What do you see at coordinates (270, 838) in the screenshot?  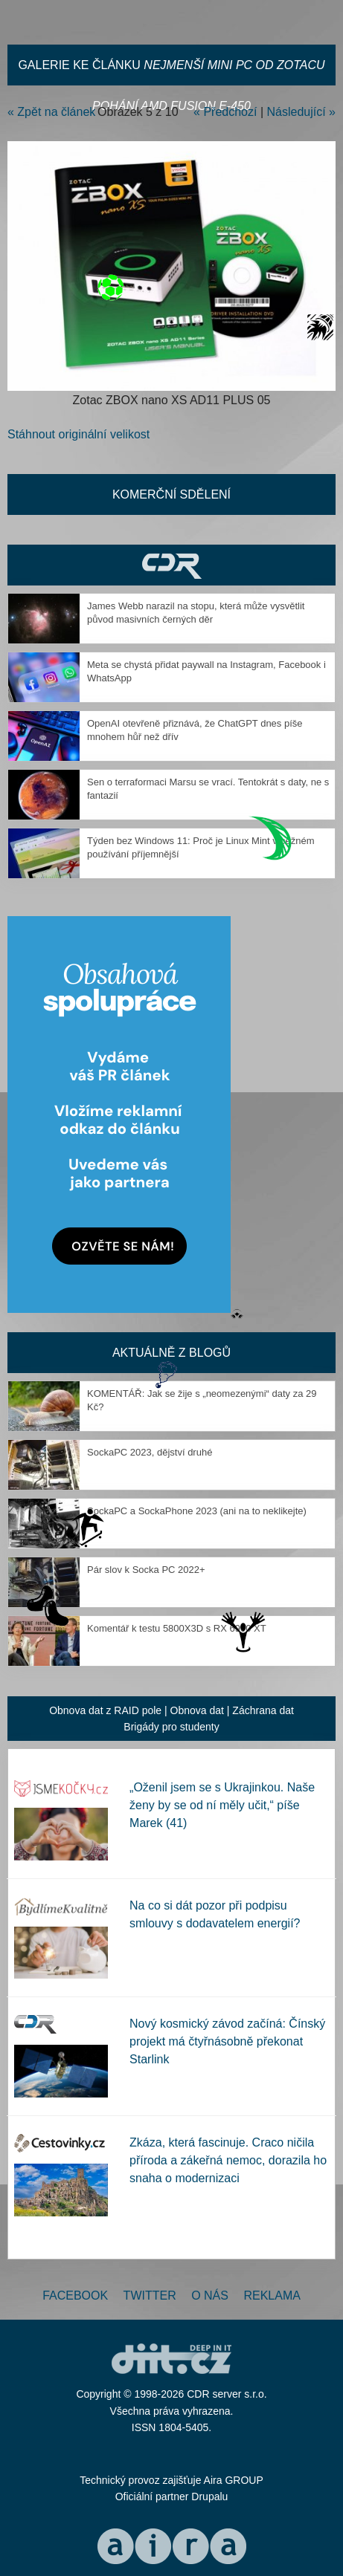 I see `indicates a slash or cutting attack action` at bounding box center [270, 838].